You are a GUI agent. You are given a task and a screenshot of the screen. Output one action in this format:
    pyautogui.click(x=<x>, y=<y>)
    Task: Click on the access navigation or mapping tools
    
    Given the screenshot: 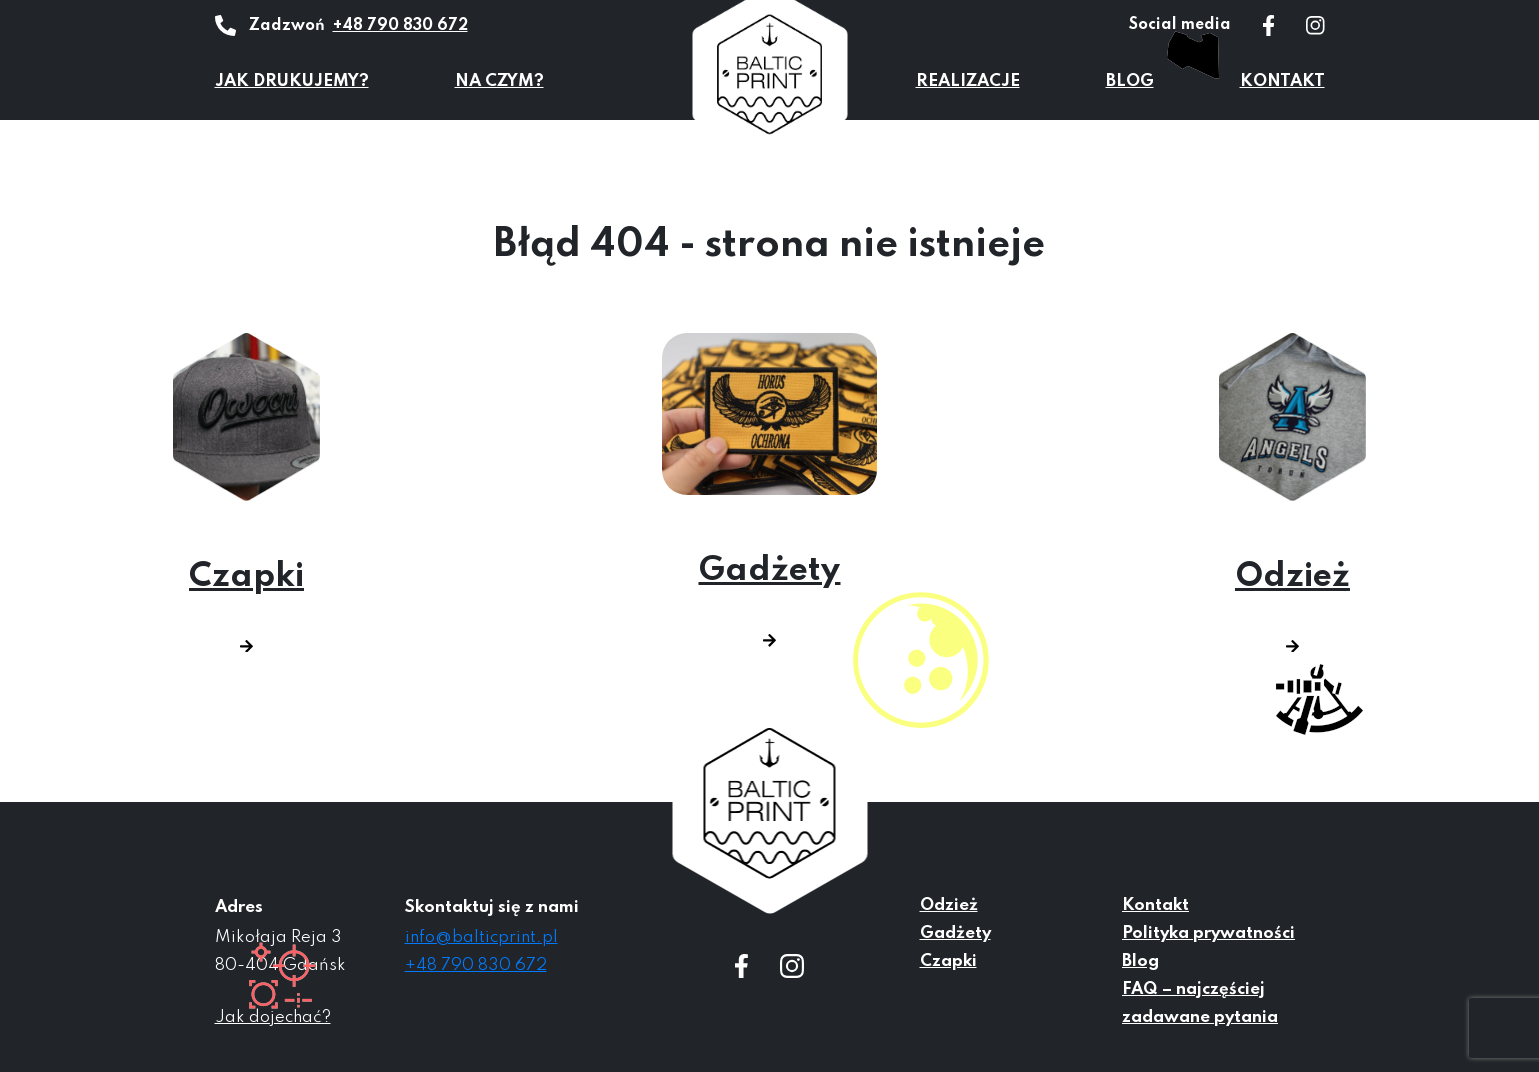 What is the action you would take?
    pyautogui.click(x=1319, y=699)
    